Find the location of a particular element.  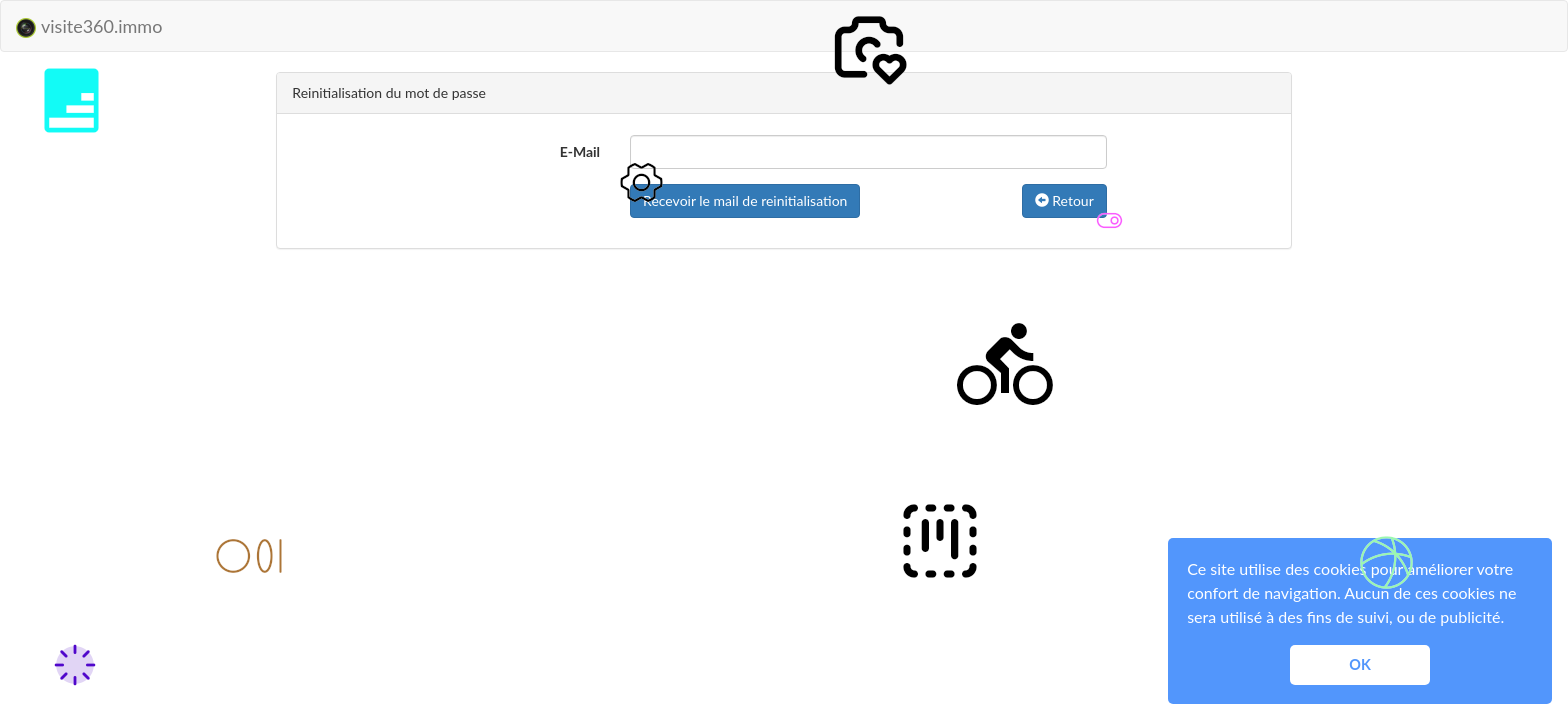

mark photo as favorite is located at coordinates (869, 47).